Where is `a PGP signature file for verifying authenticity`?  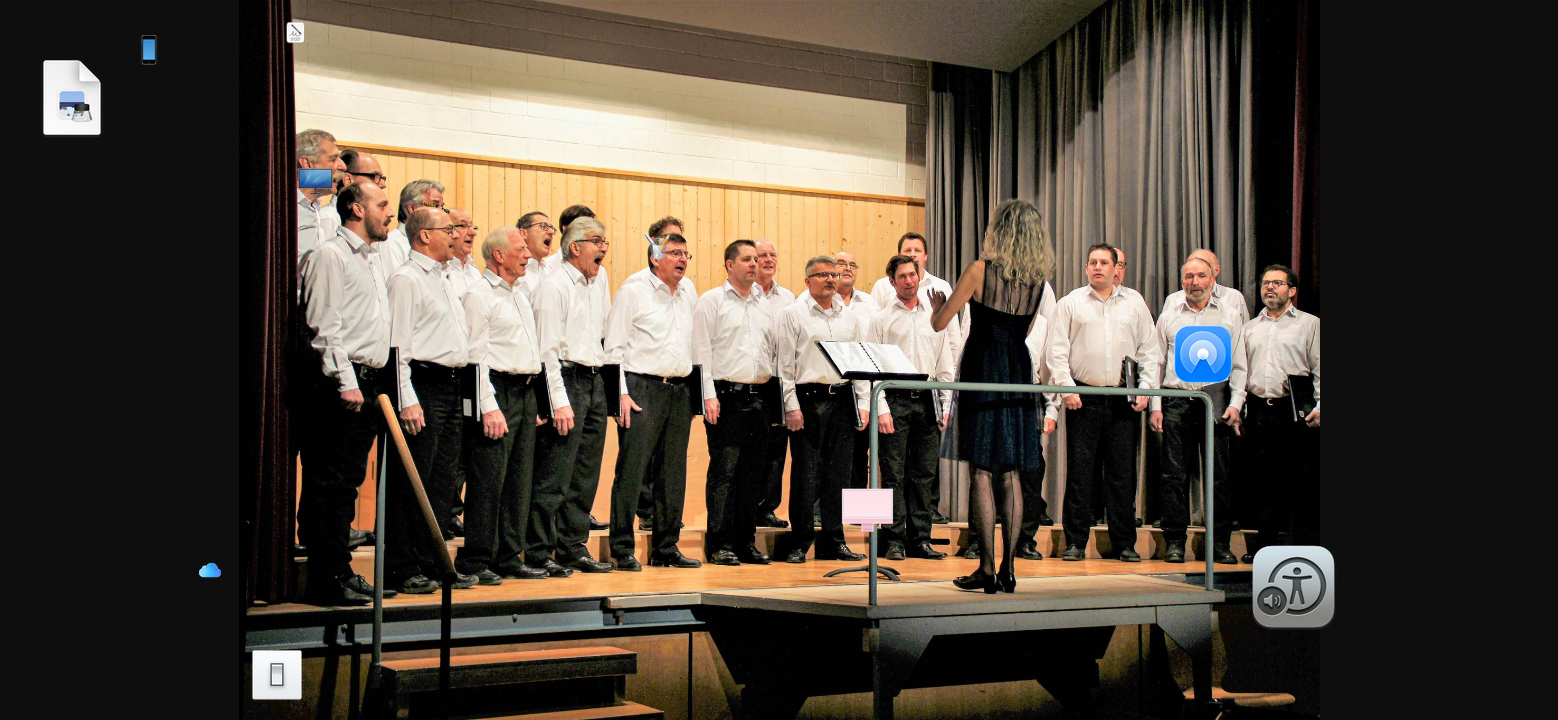 a PGP signature file for verifying authenticity is located at coordinates (295, 32).